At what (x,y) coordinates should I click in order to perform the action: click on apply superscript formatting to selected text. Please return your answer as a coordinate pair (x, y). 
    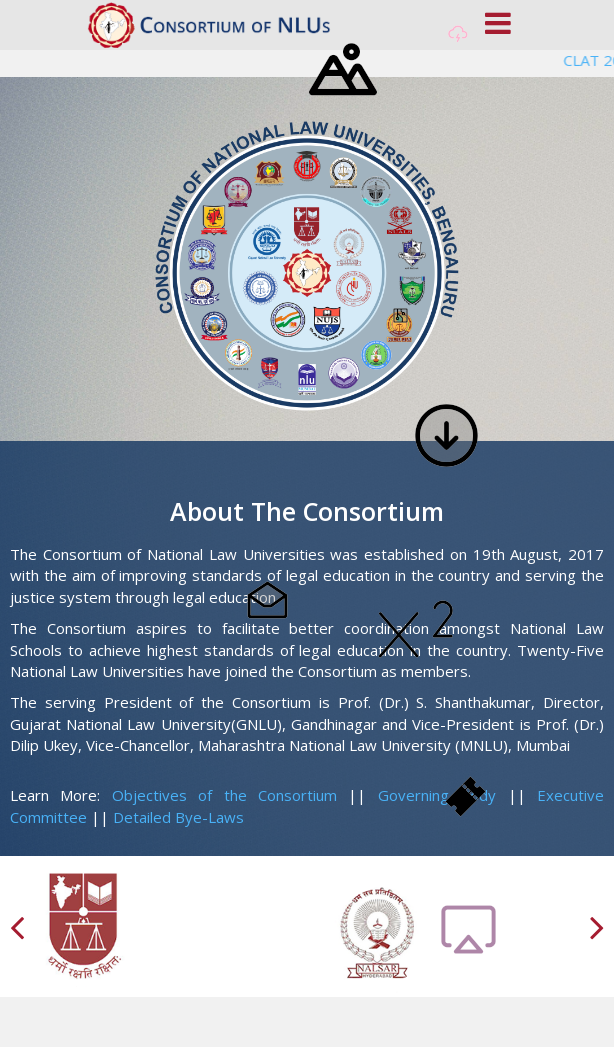
    Looking at the image, I should click on (411, 630).